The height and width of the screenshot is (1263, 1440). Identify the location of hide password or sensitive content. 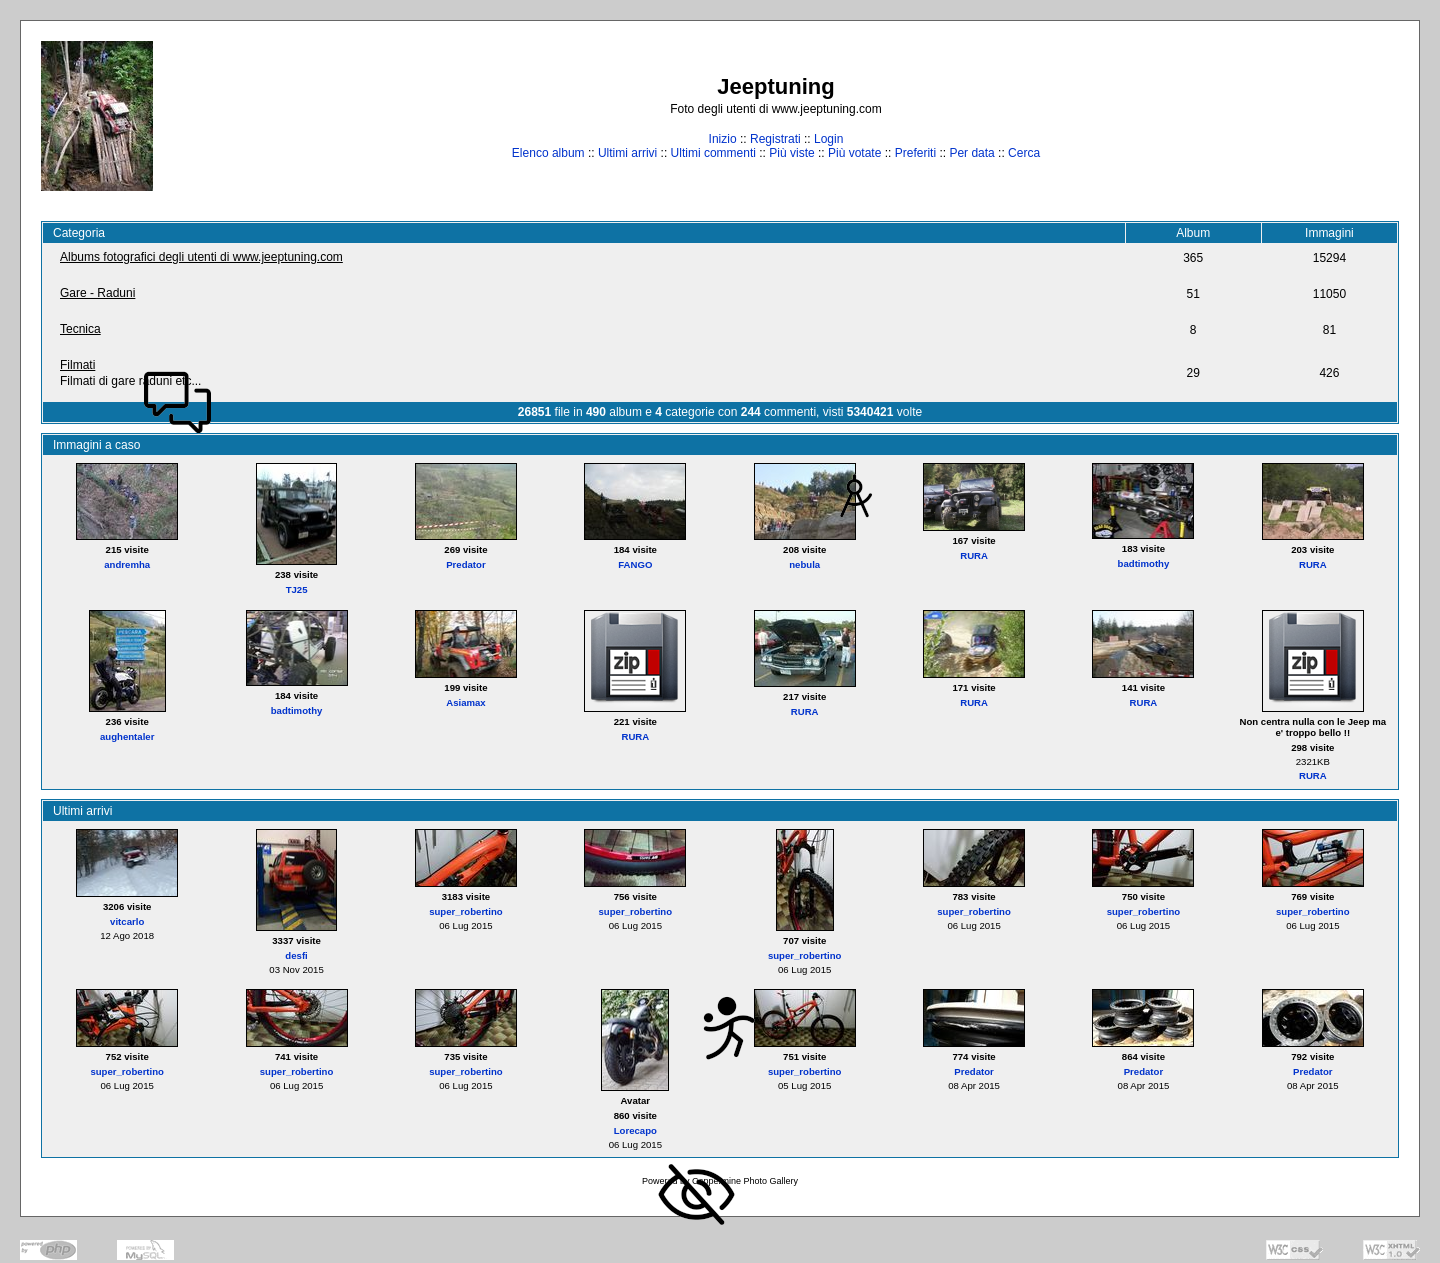
(696, 1194).